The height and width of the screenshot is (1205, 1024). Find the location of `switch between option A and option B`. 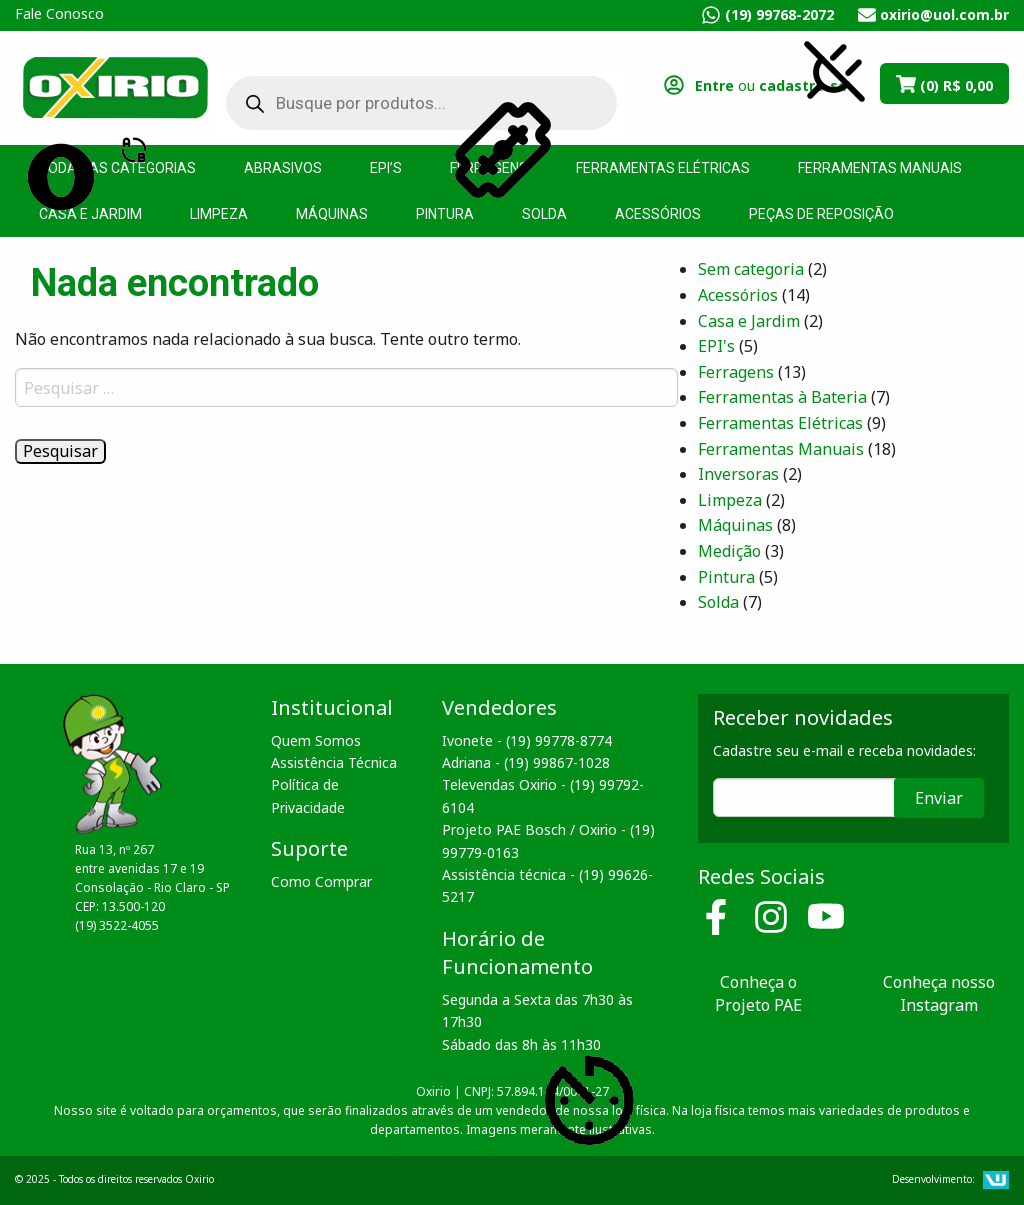

switch between option A and option B is located at coordinates (134, 150).